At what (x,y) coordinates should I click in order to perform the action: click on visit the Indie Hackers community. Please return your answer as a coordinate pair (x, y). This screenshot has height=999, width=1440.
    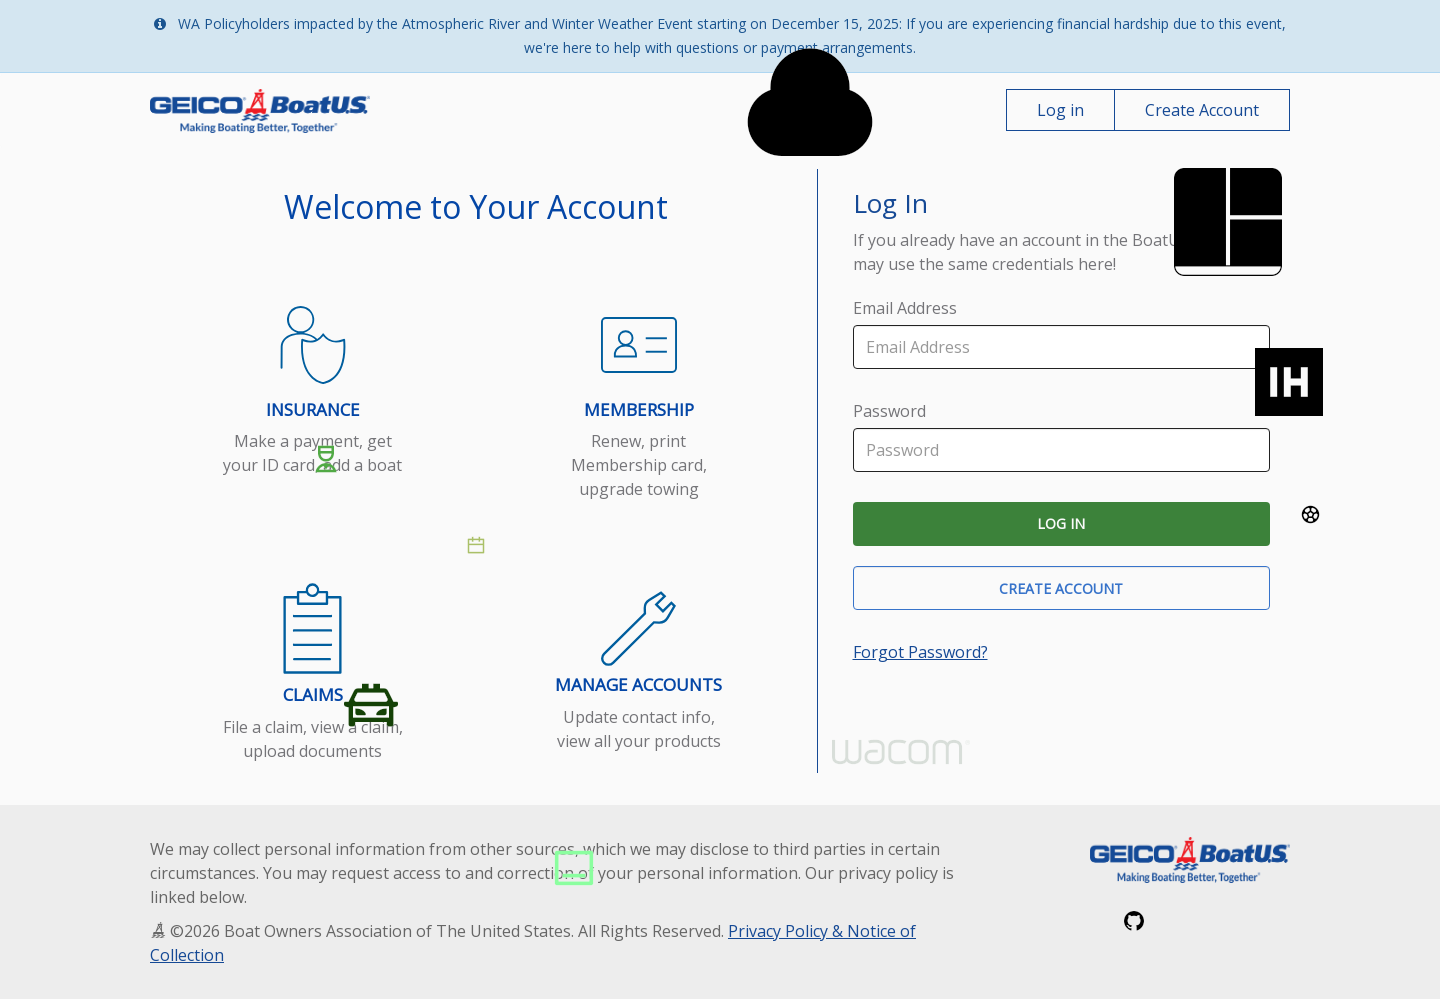
    Looking at the image, I should click on (1289, 382).